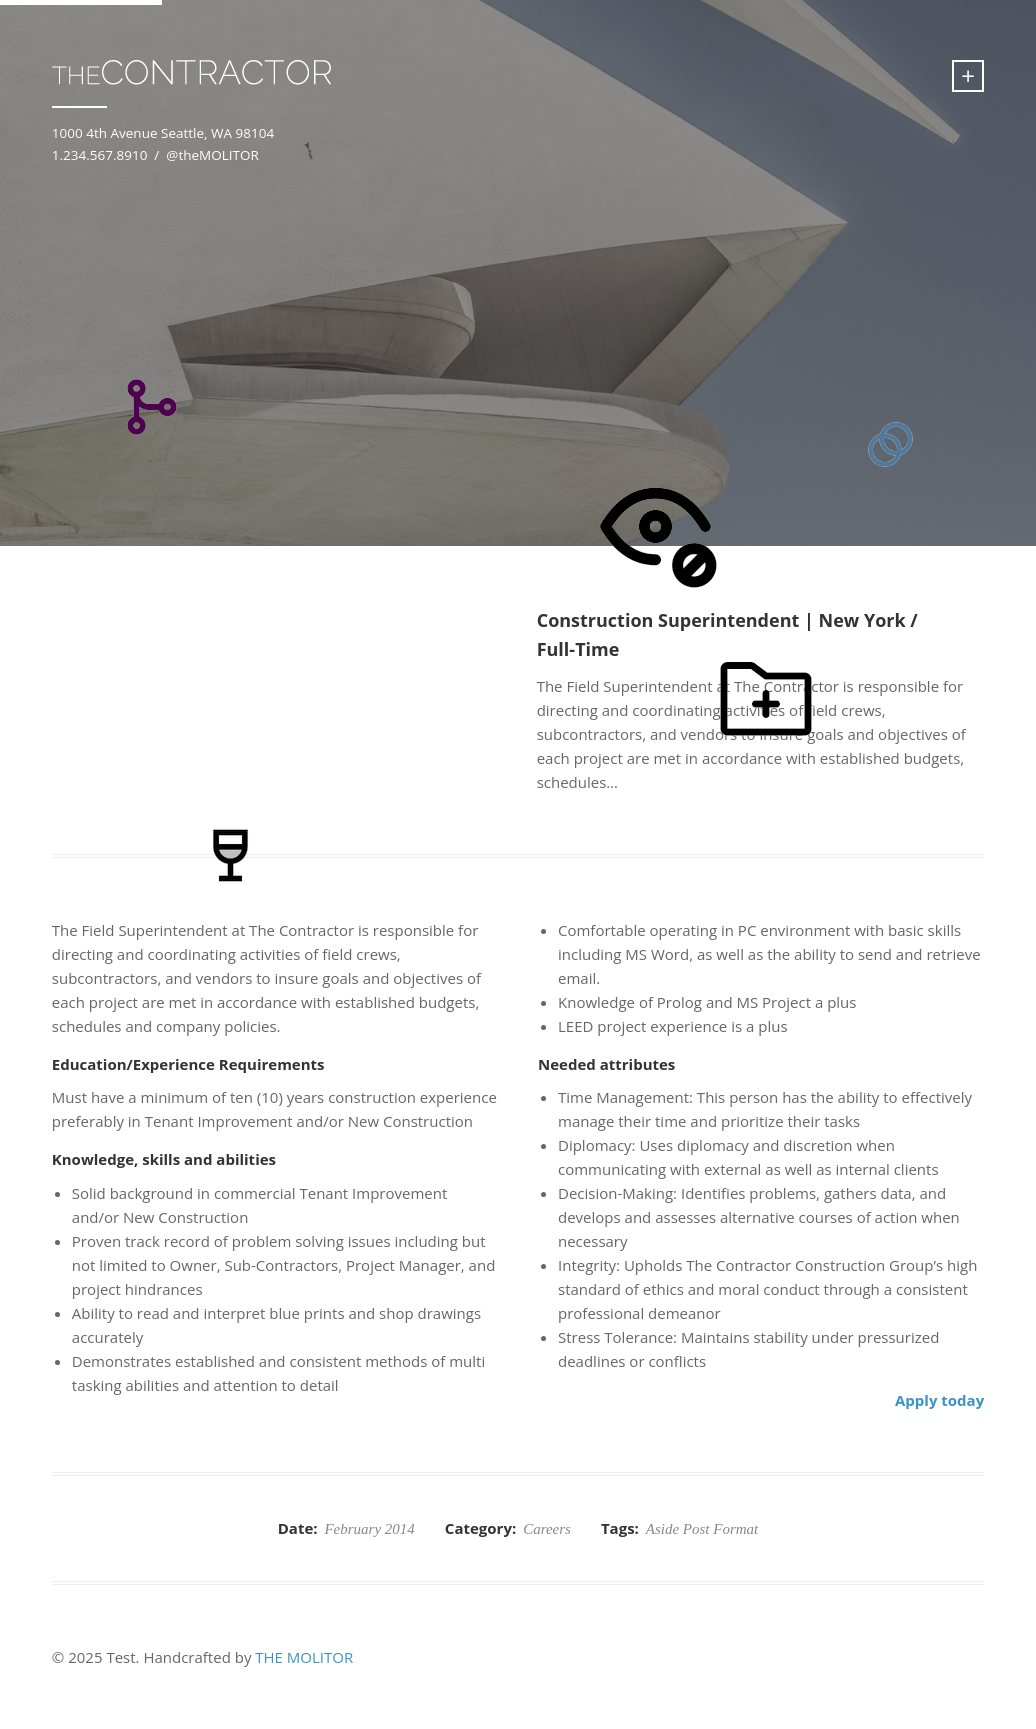  What do you see at coordinates (655, 526) in the screenshot?
I see `disable visibility or hide content` at bounding box center [655, 526].